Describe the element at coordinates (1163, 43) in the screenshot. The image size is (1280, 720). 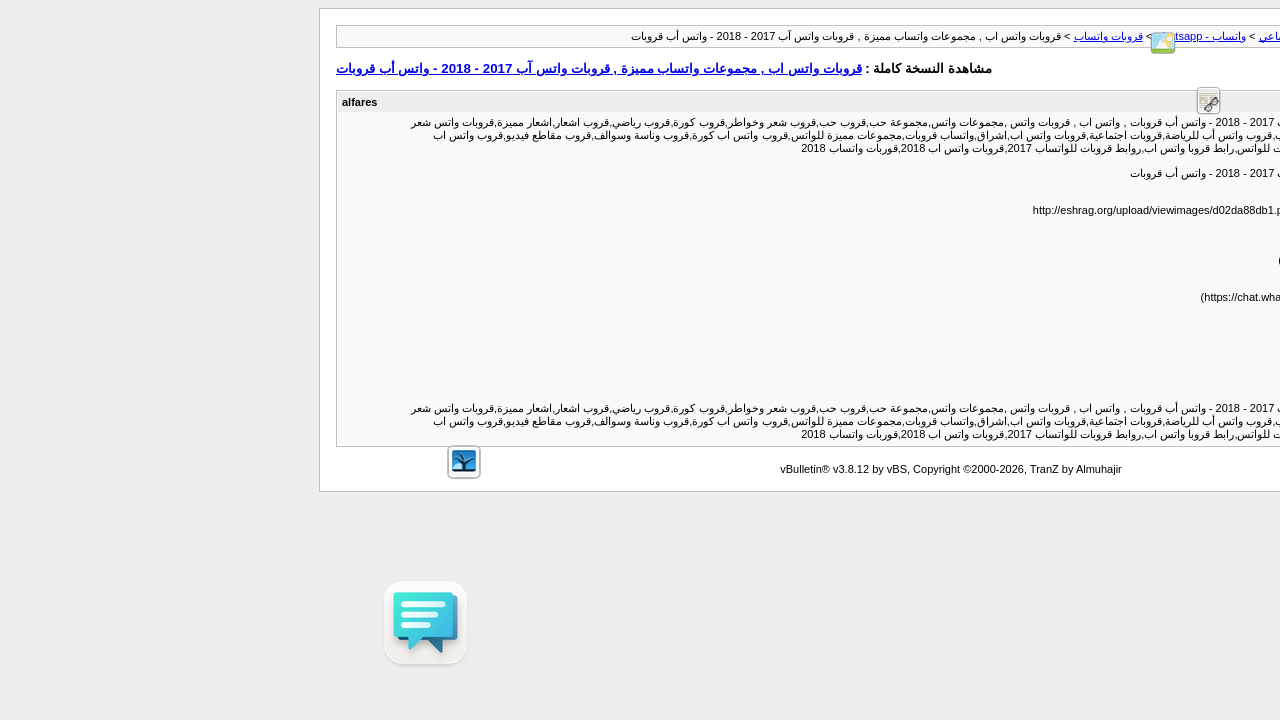
I see `open photo manager application` at that location.